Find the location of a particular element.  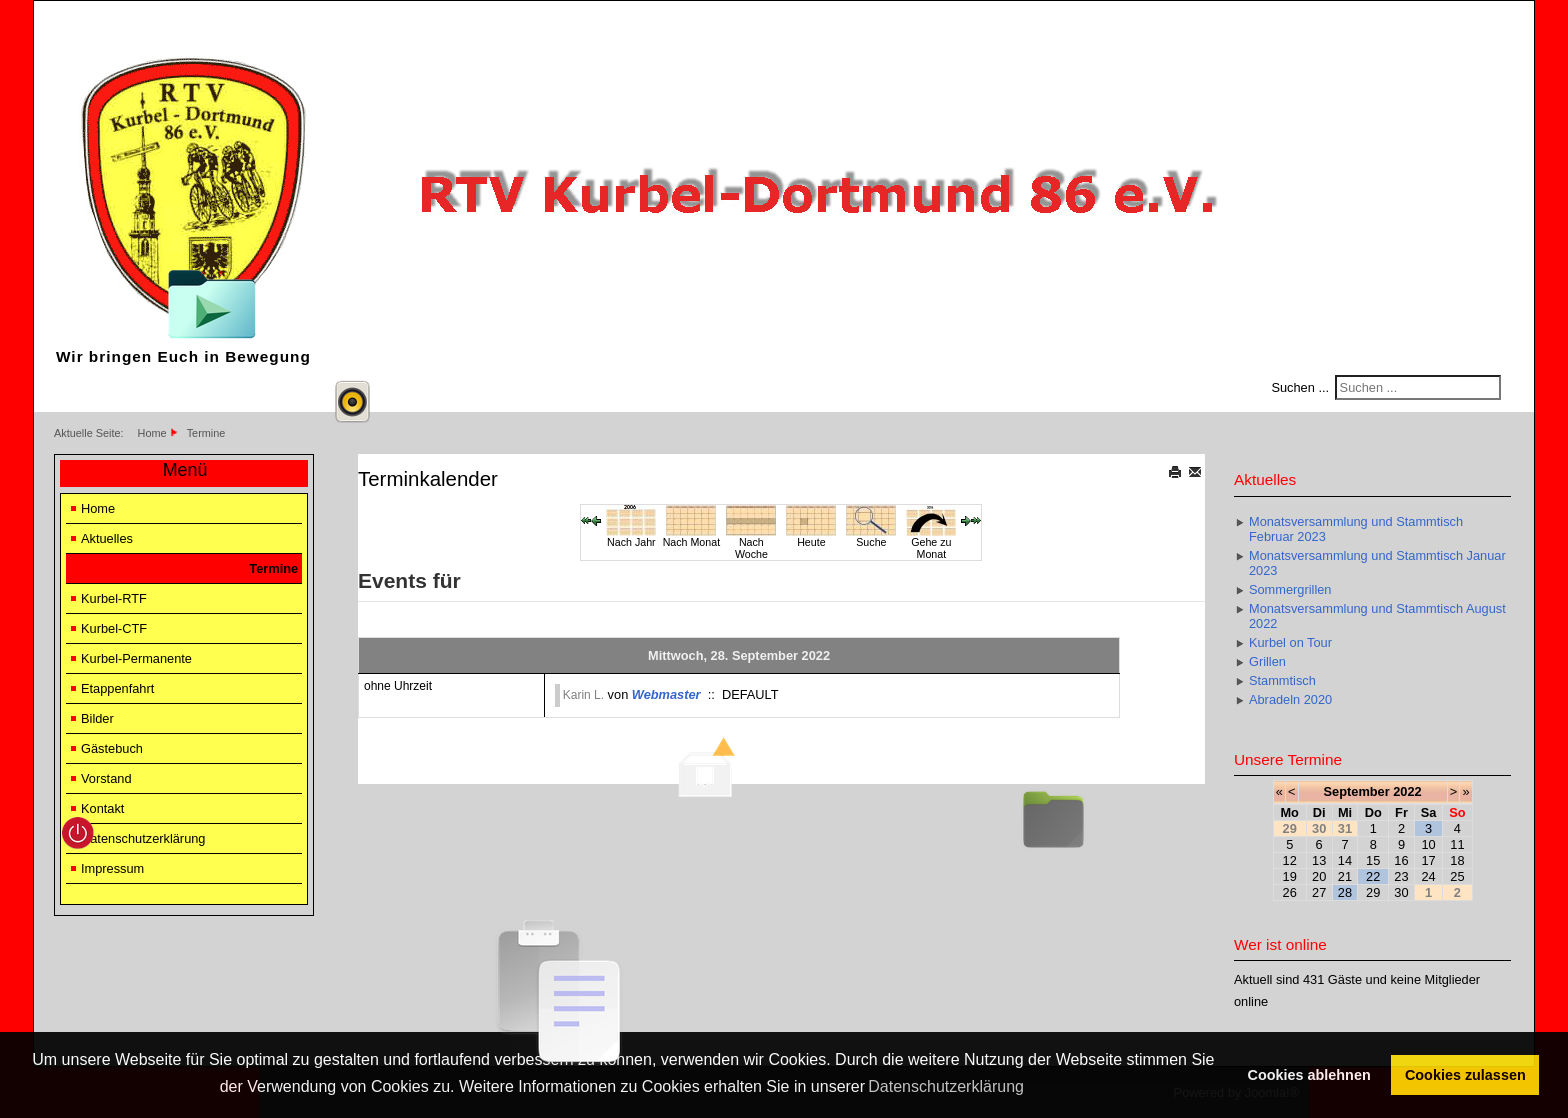

open file folder is located at coordinates (1053, 819).